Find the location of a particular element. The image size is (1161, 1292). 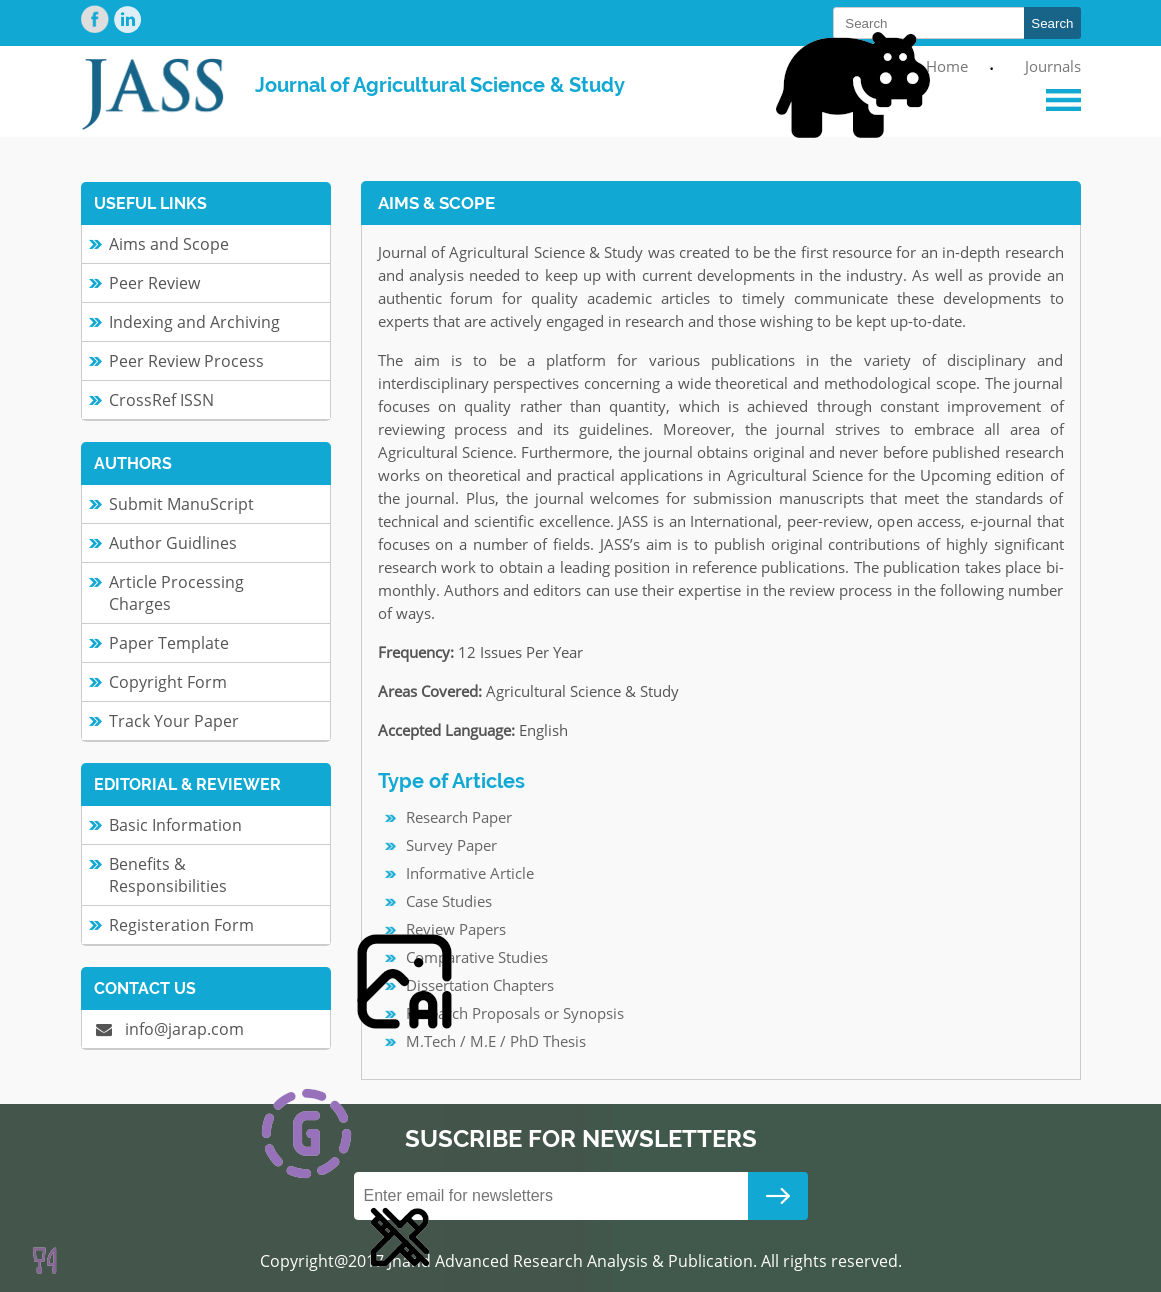

tools or settings unavailable is located at coordinates (400, 1237).